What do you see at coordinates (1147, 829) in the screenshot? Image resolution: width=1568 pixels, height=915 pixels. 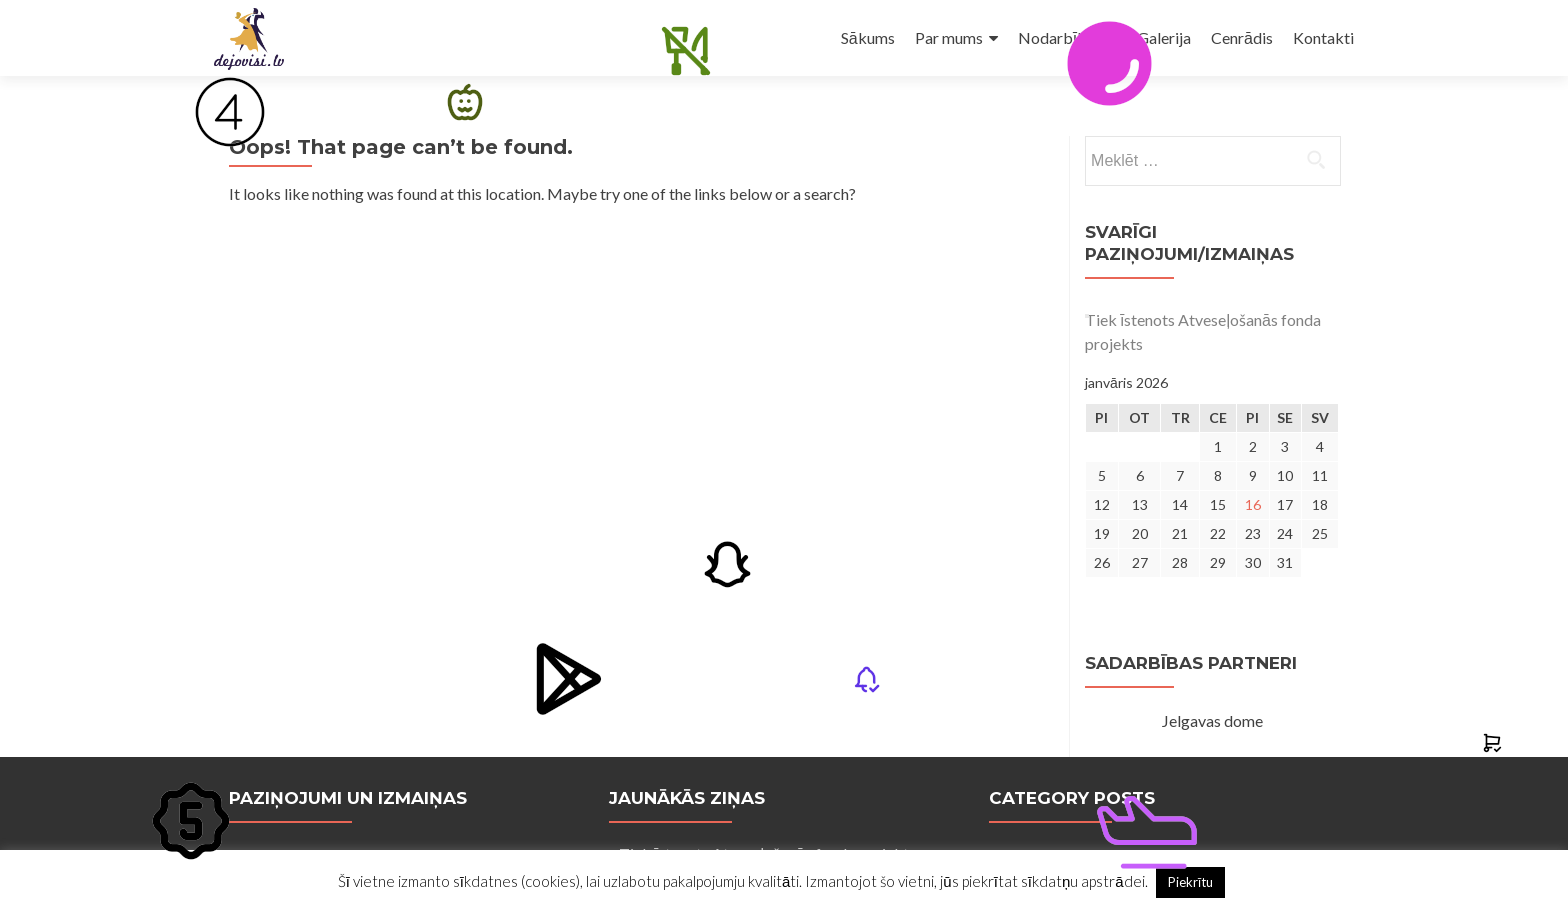 I see `indicates flight mode is active` at bounding box center [1147, 829].